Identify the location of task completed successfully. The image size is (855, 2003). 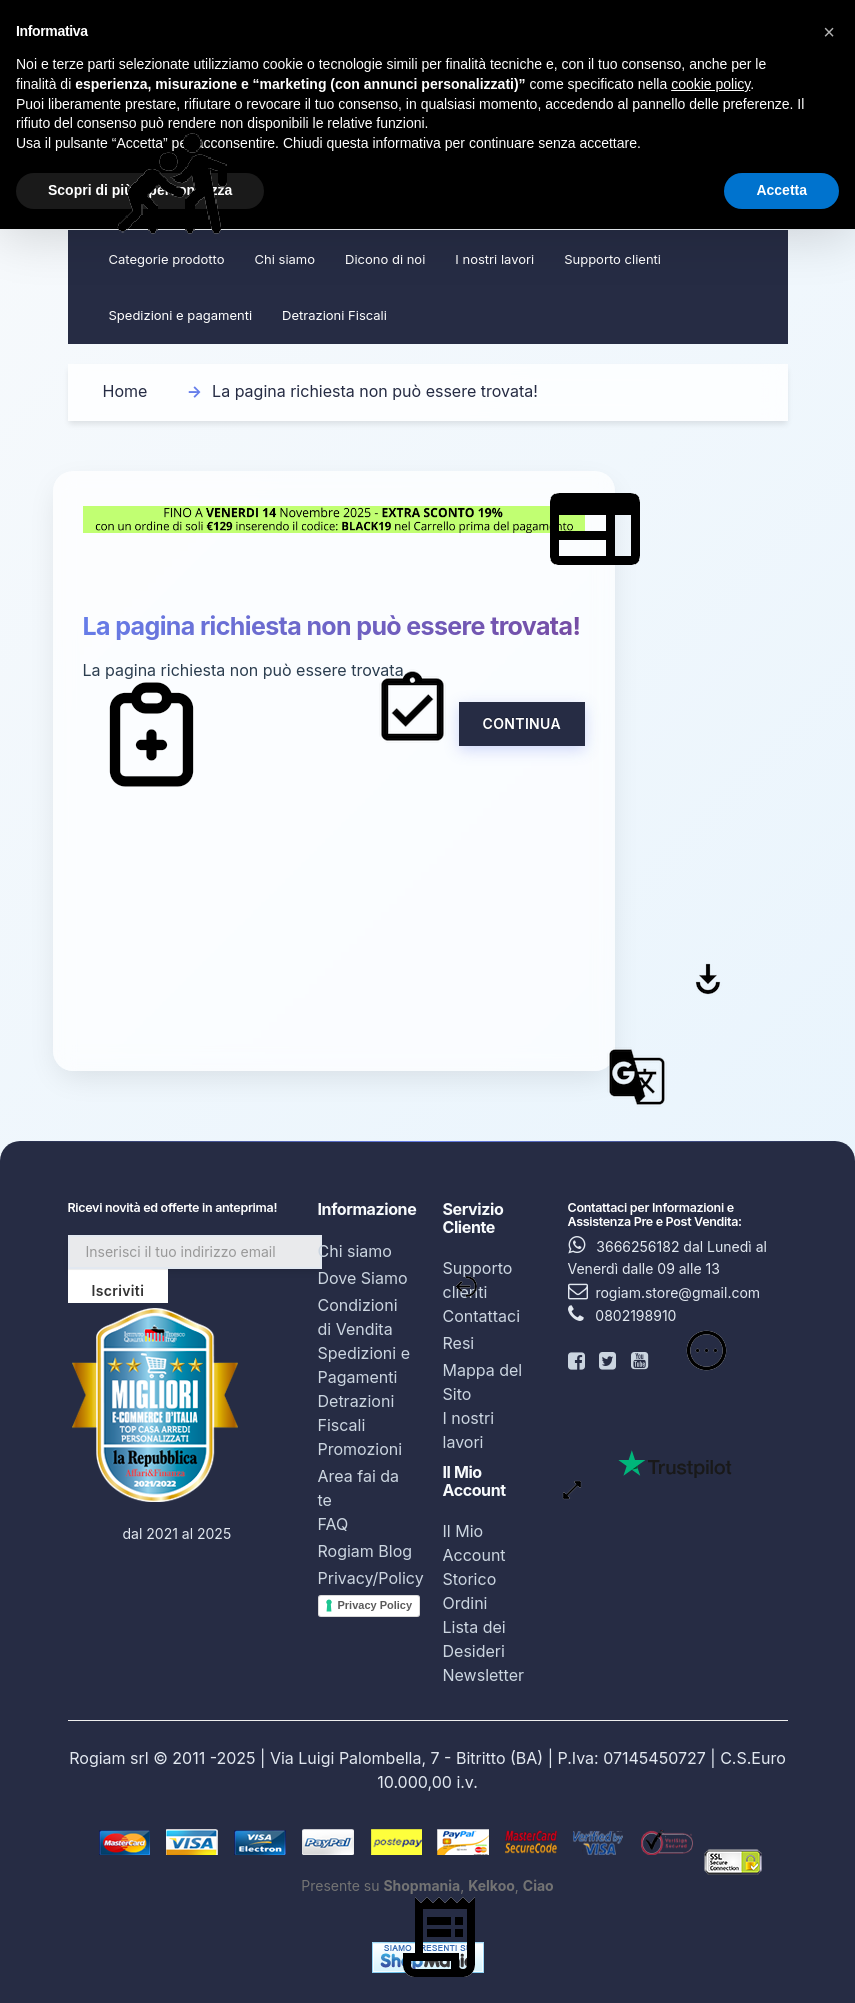
(412, 709).